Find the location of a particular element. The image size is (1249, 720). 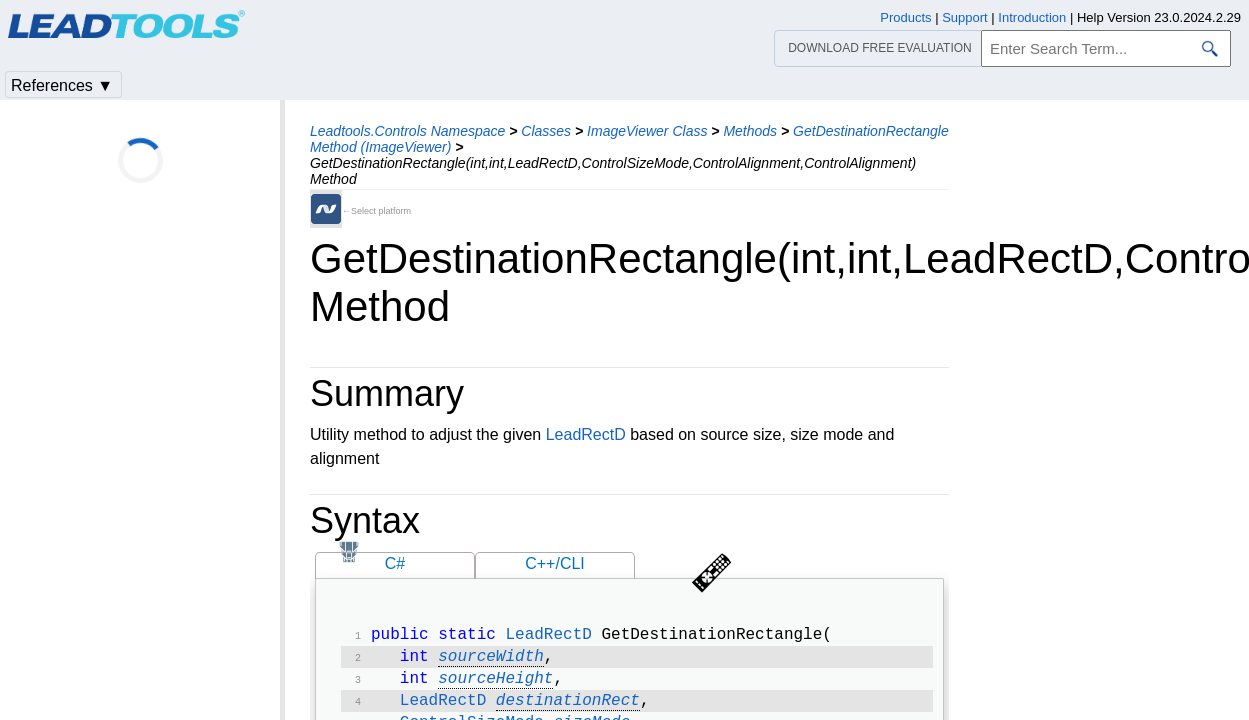

equip metal scale armor is located at coordinates (349, 552).